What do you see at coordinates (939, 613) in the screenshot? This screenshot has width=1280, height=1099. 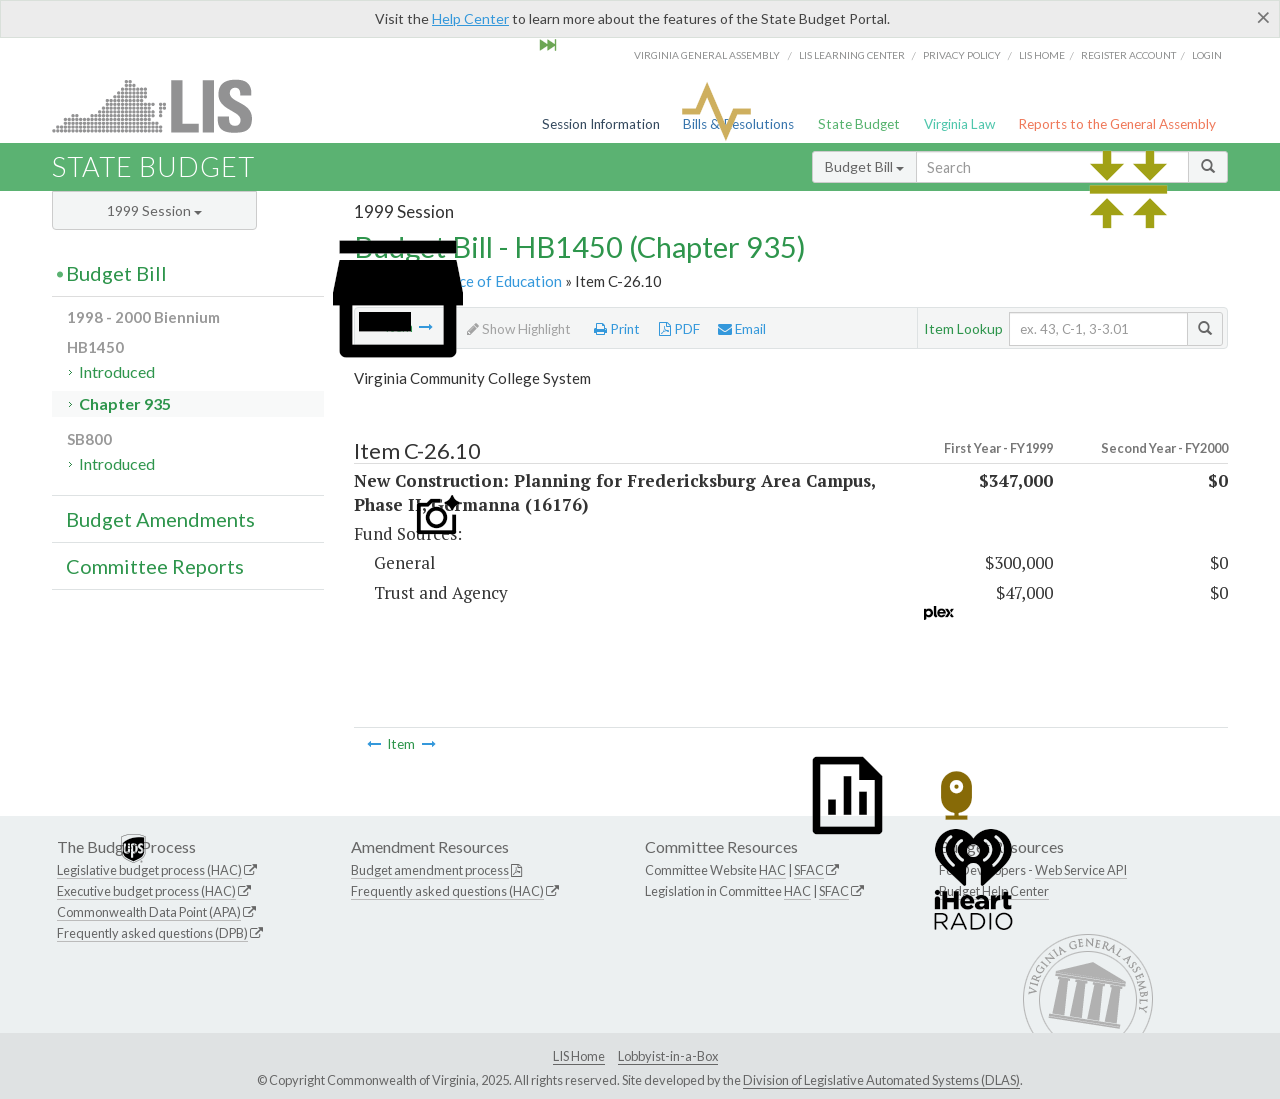 I see `open the Plex media streaming app` at bounding box center [939, 613].